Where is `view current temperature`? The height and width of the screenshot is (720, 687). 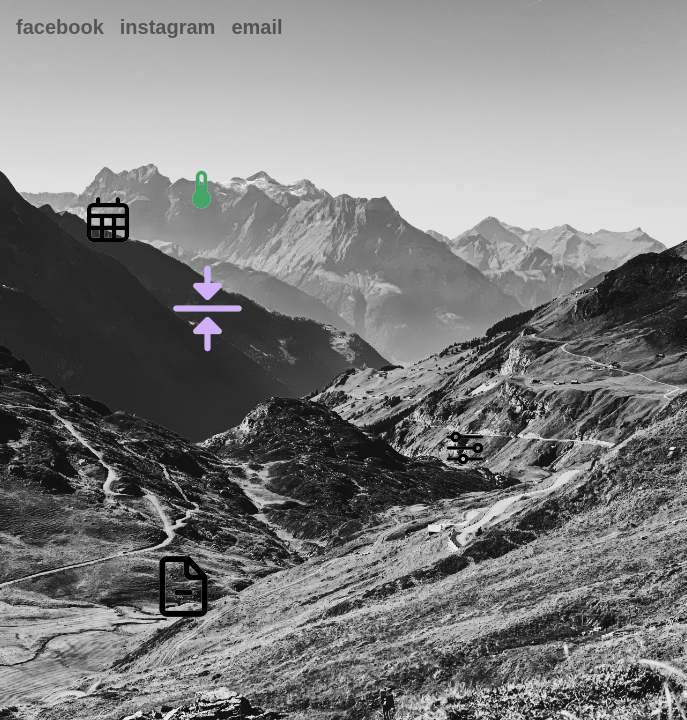 view current temperature is located at coordinates (201, 189).